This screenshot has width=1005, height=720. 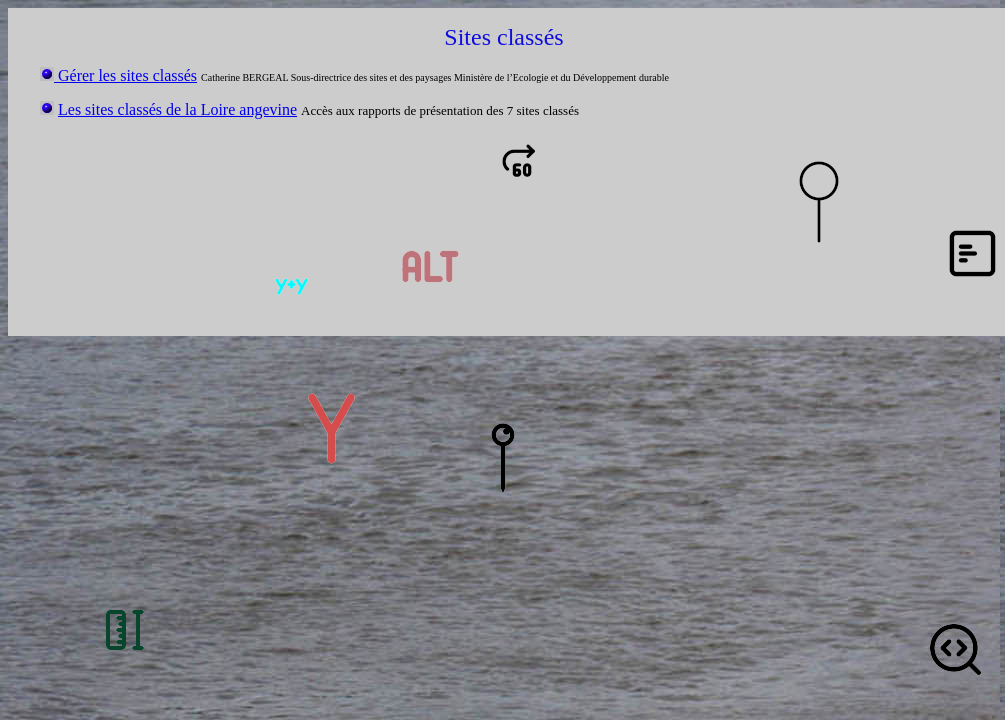 I want to click on mathematical expression or formula input, so click(x=291, y=284).